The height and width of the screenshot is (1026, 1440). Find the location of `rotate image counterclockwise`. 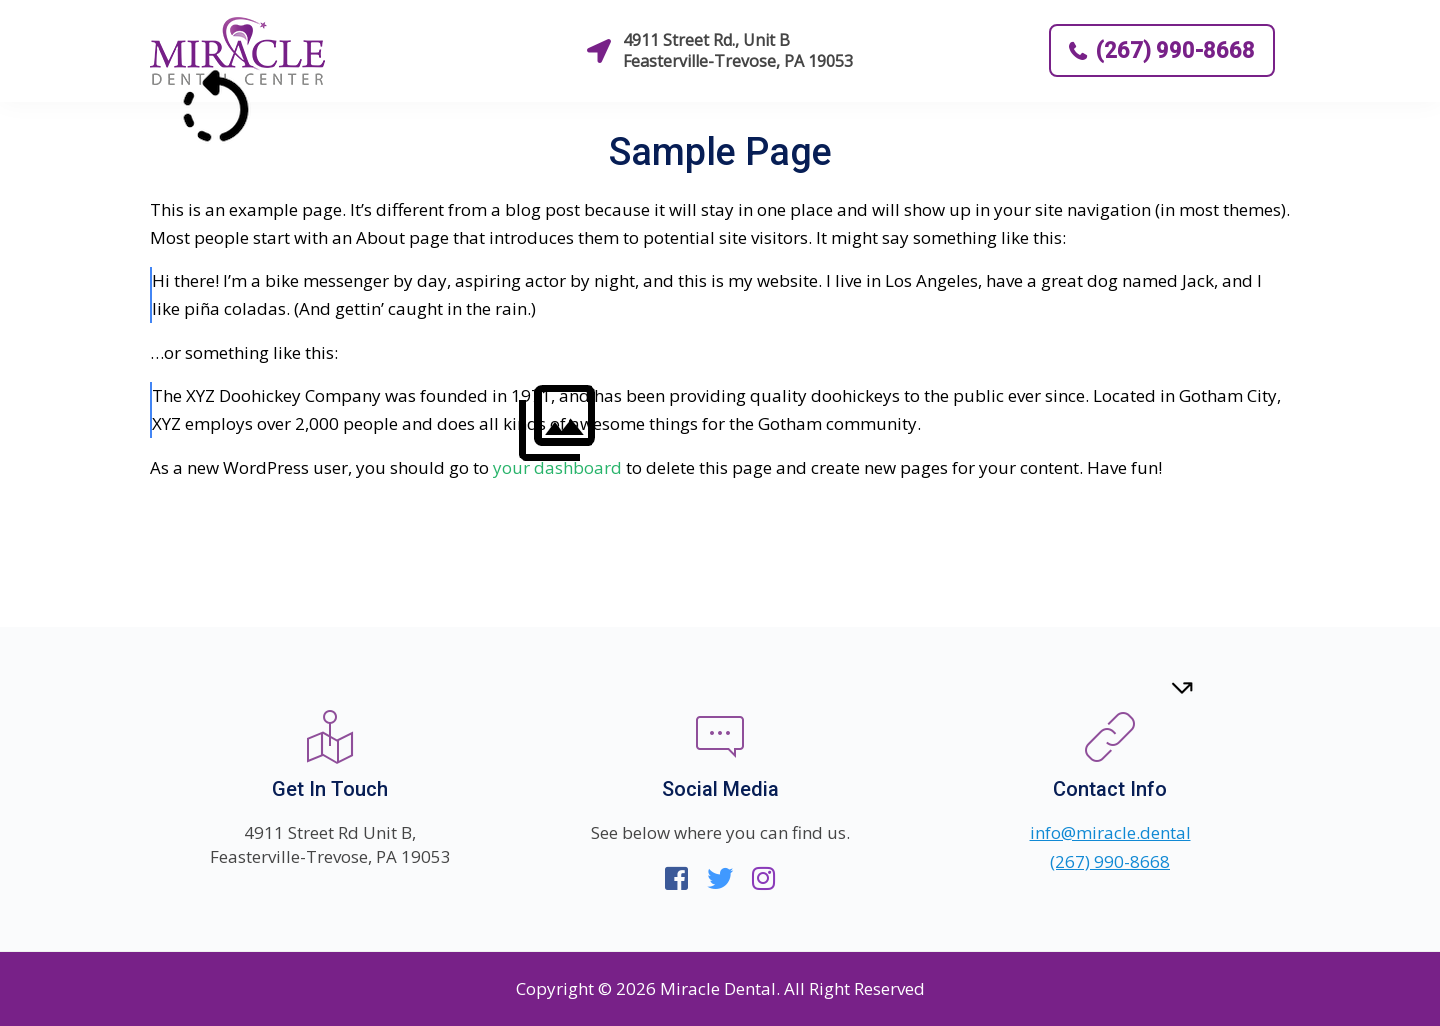

rotate image counterclockwise is located at coordinates (215, 109).